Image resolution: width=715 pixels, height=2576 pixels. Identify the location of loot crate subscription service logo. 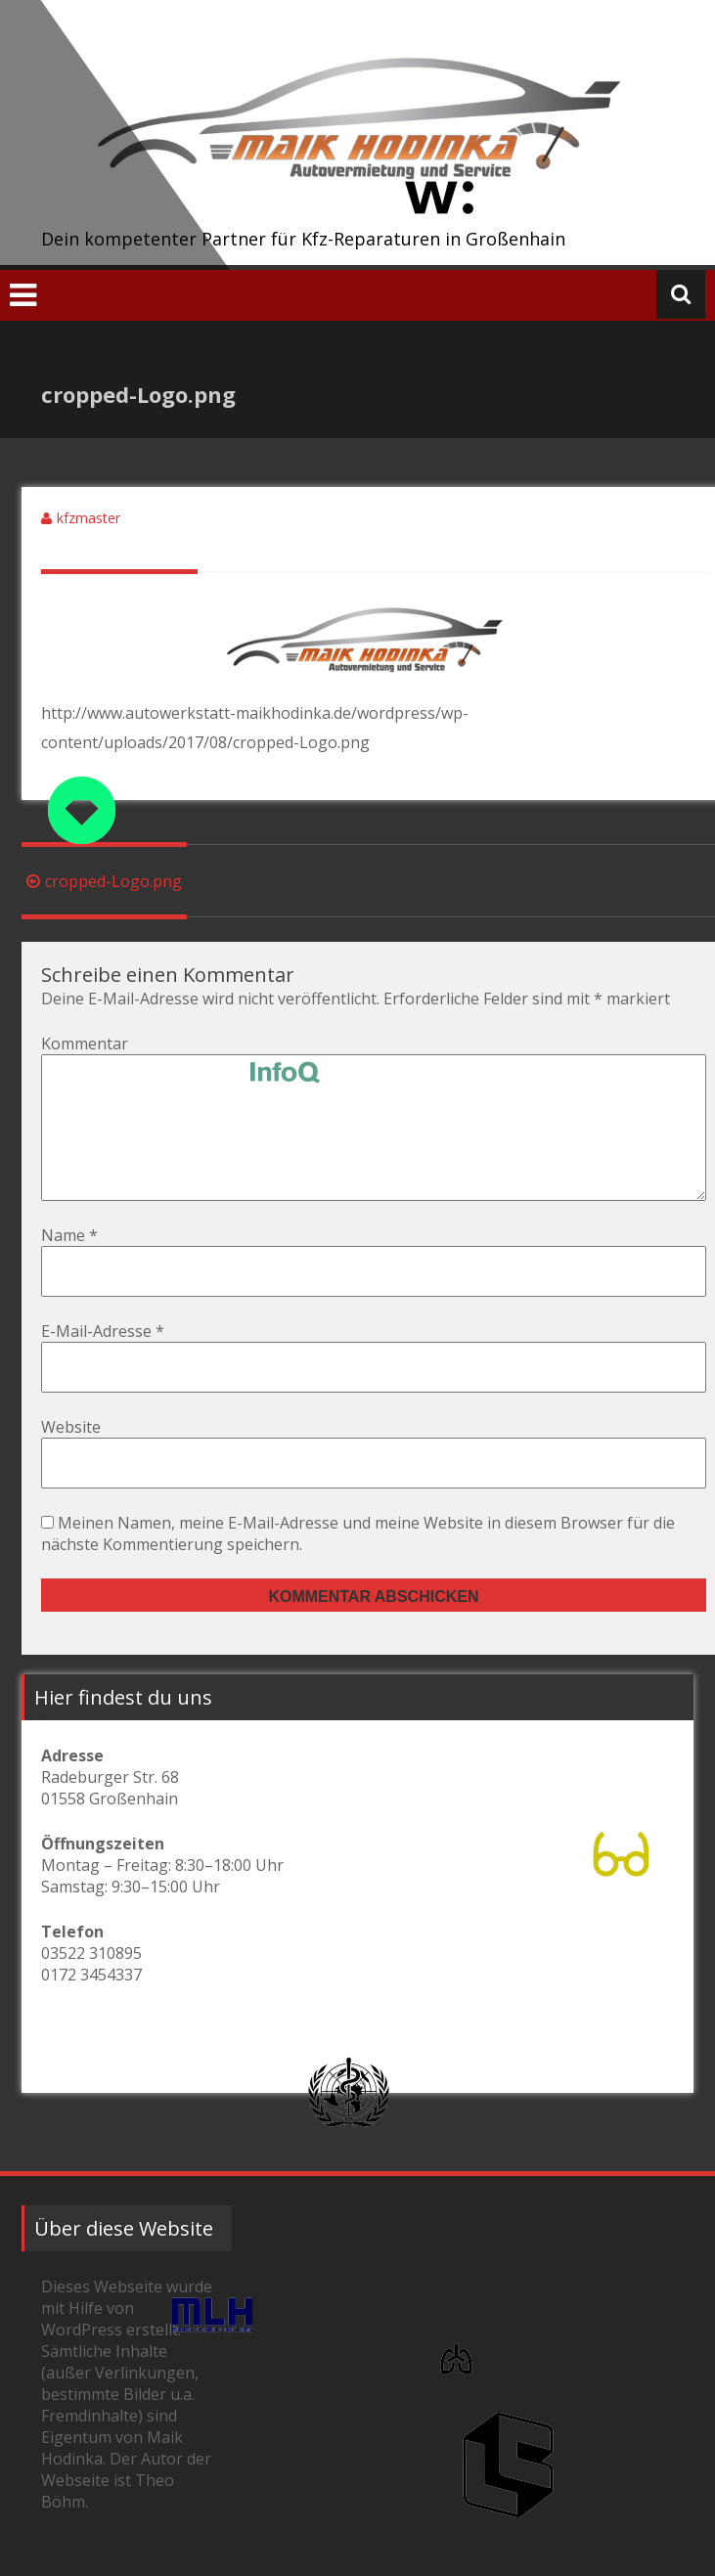
(508, 2465).